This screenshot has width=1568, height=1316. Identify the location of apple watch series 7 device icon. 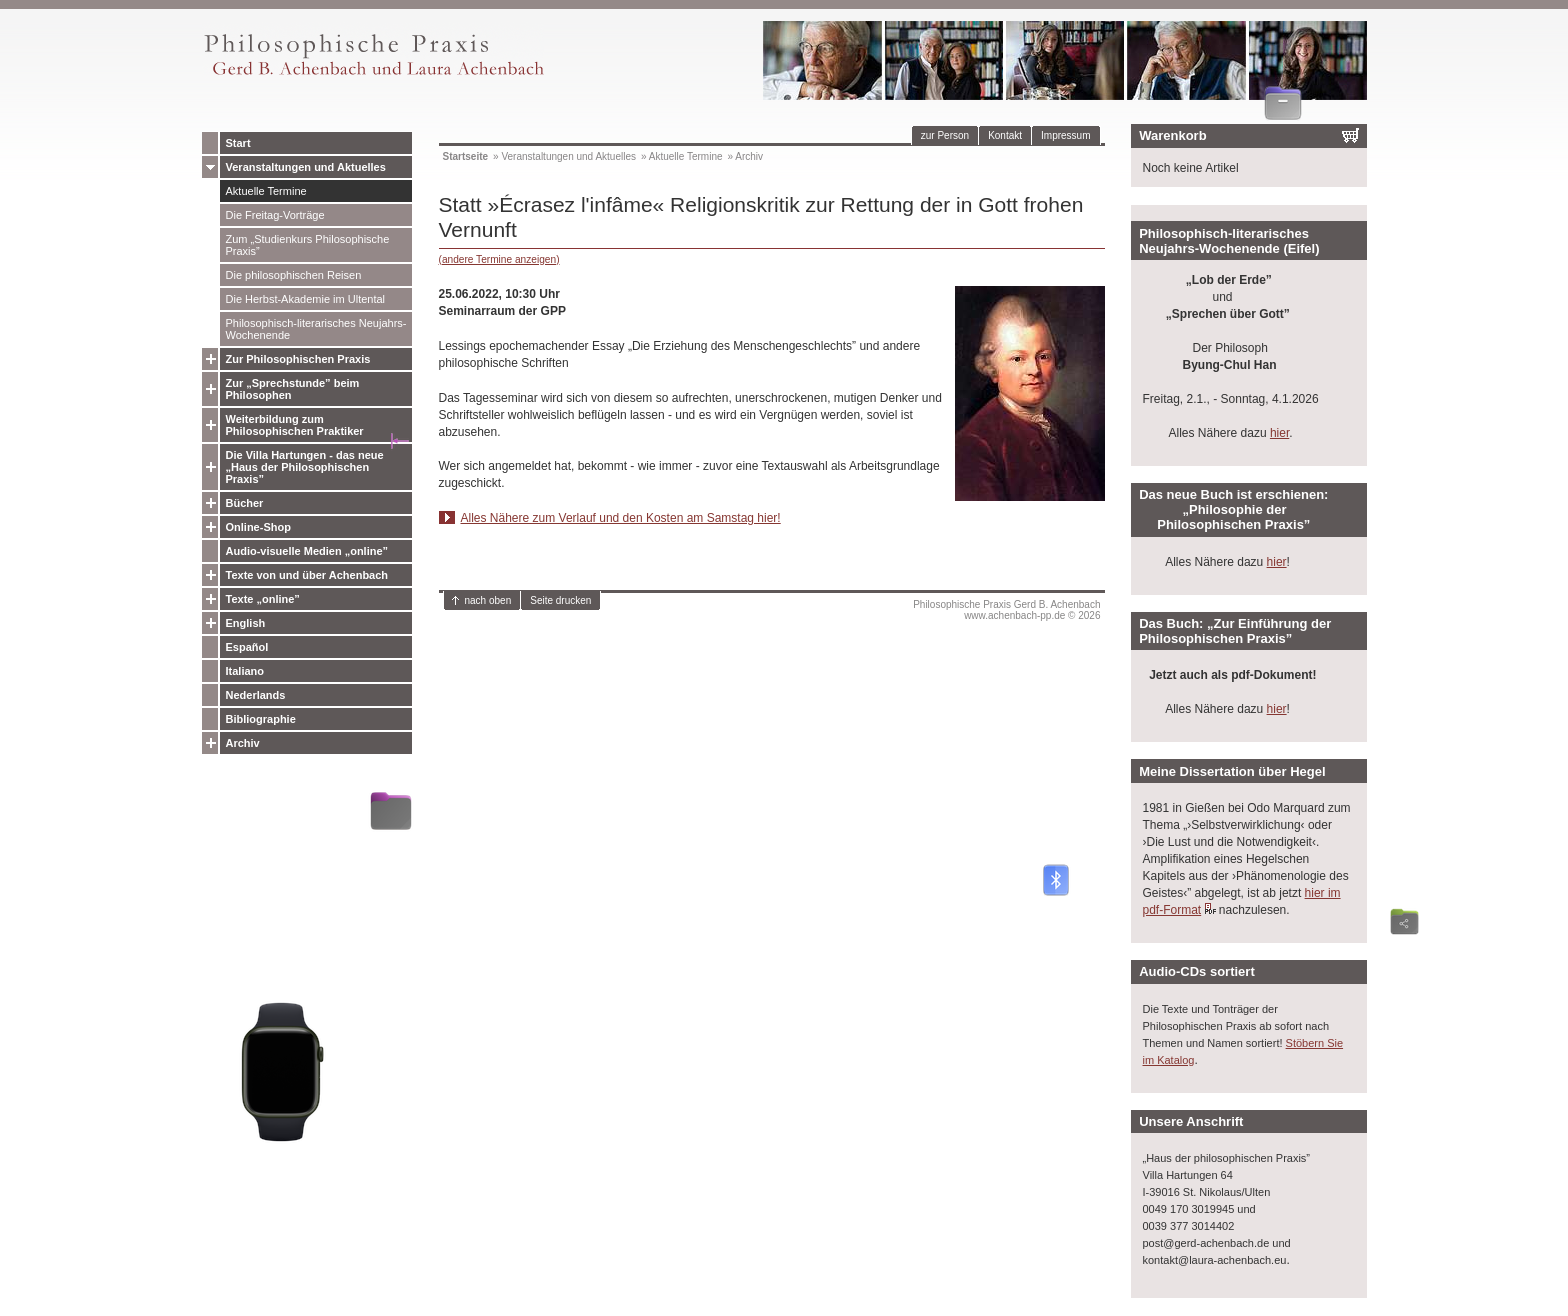
(281, 1072).